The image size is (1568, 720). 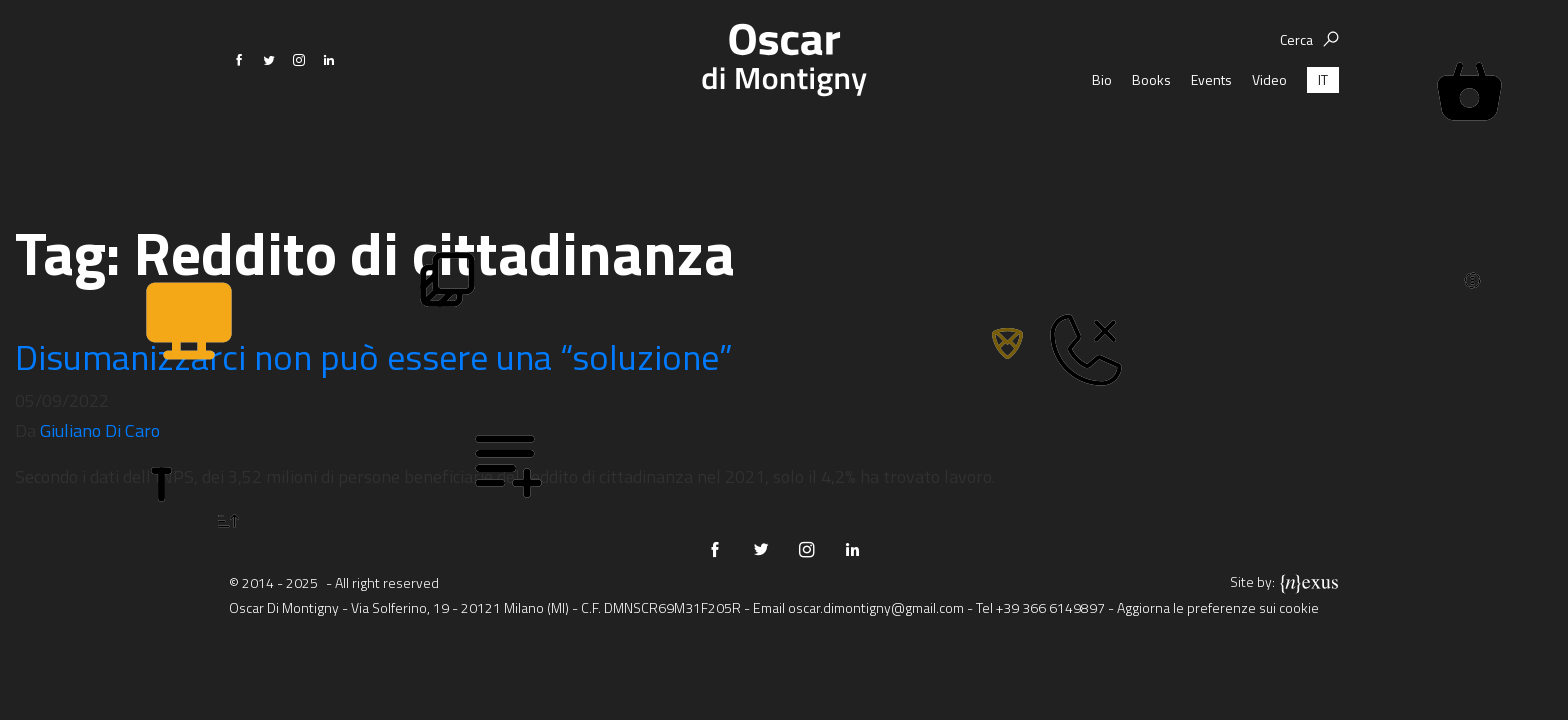 I want to click on step 8 in a multi-step process, so click(x=1472, y=280).